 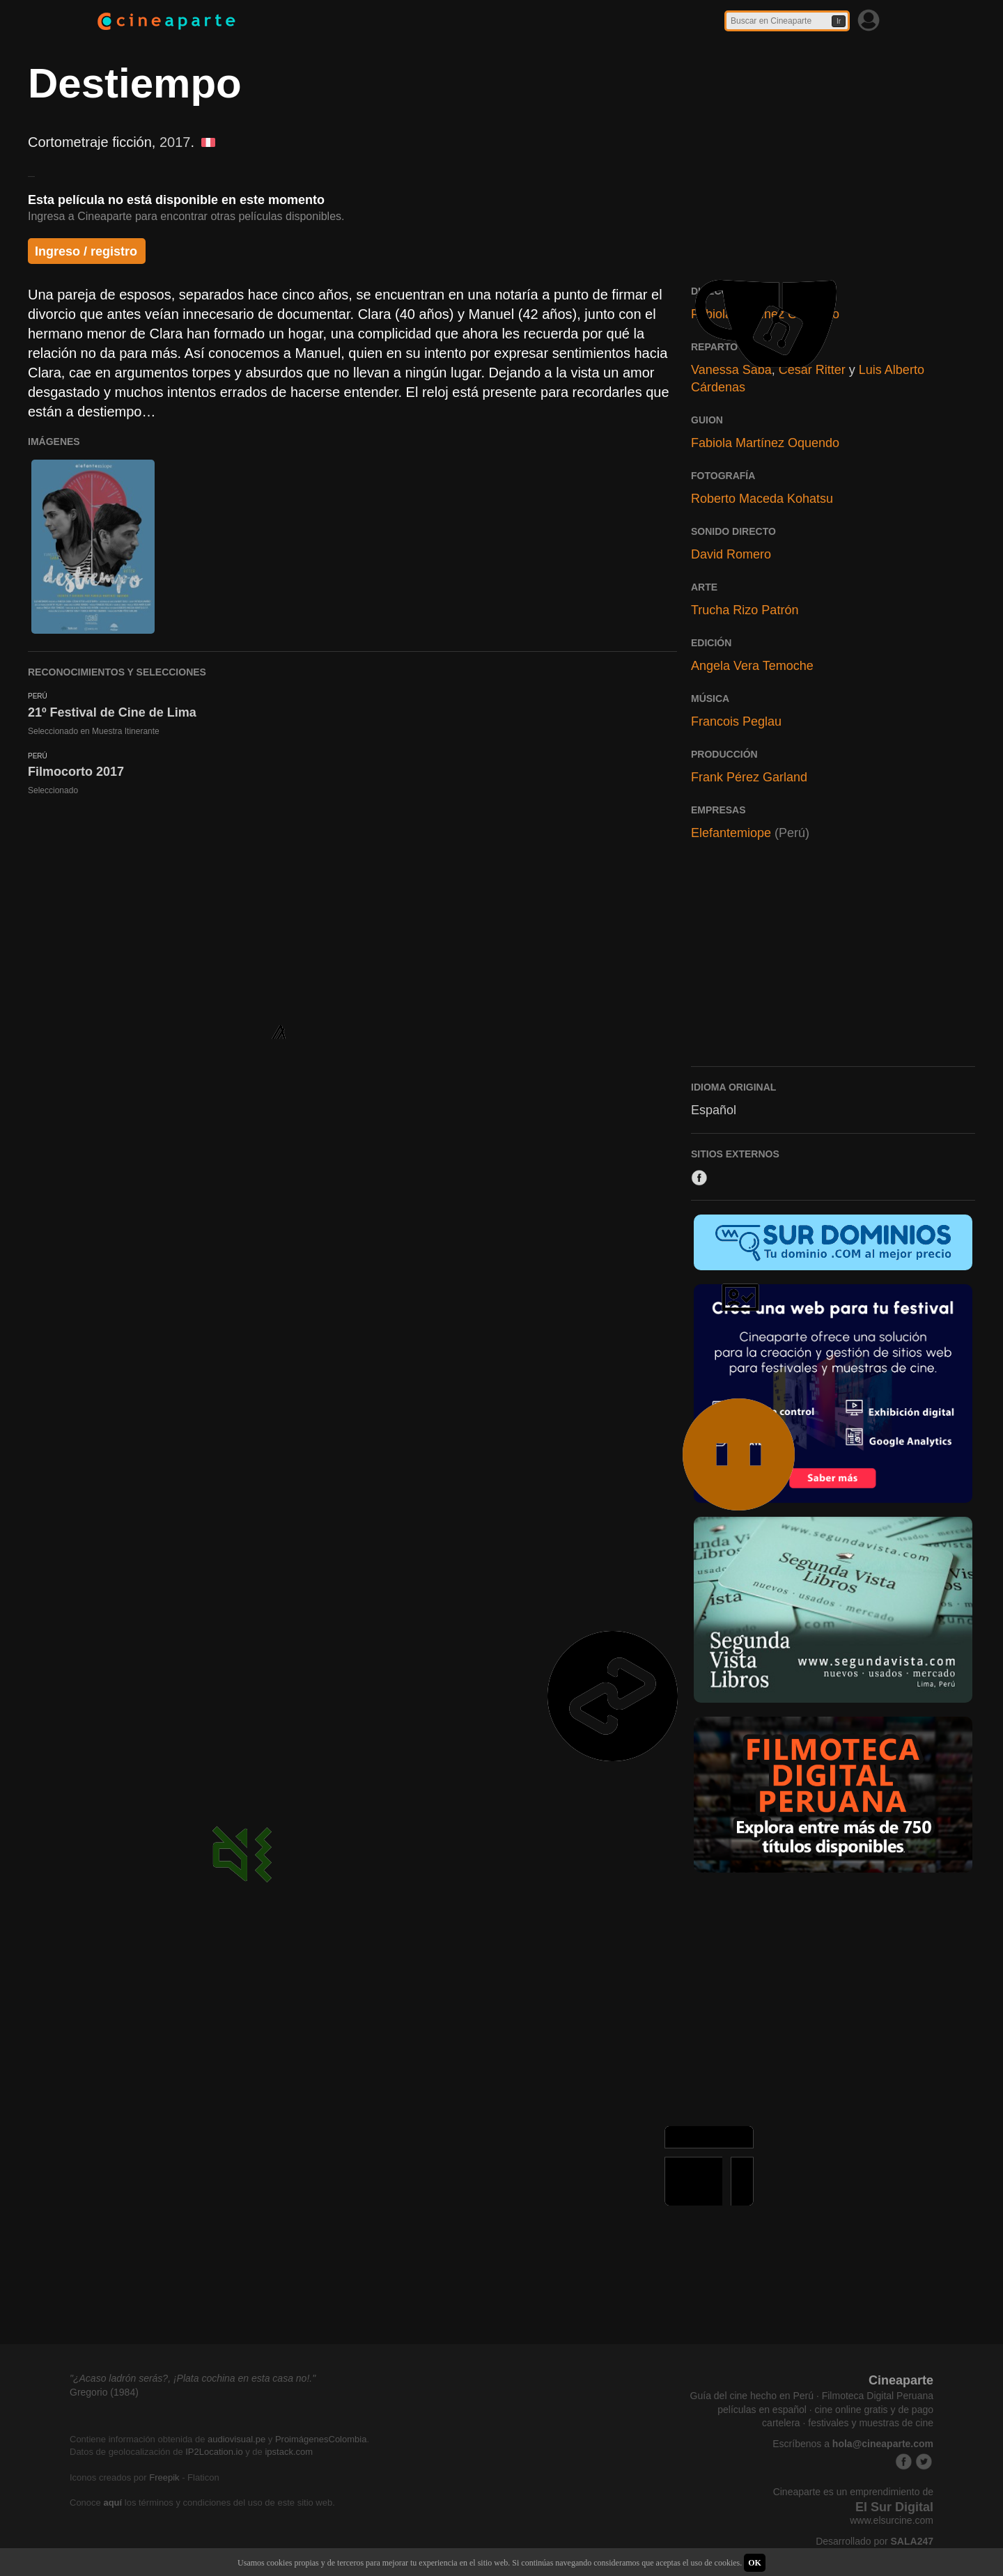 What do you see at coordinates (612, 1696) in the screenshot?
I see `pay with afterpay at checkout` at bounding box center [612, 1696].